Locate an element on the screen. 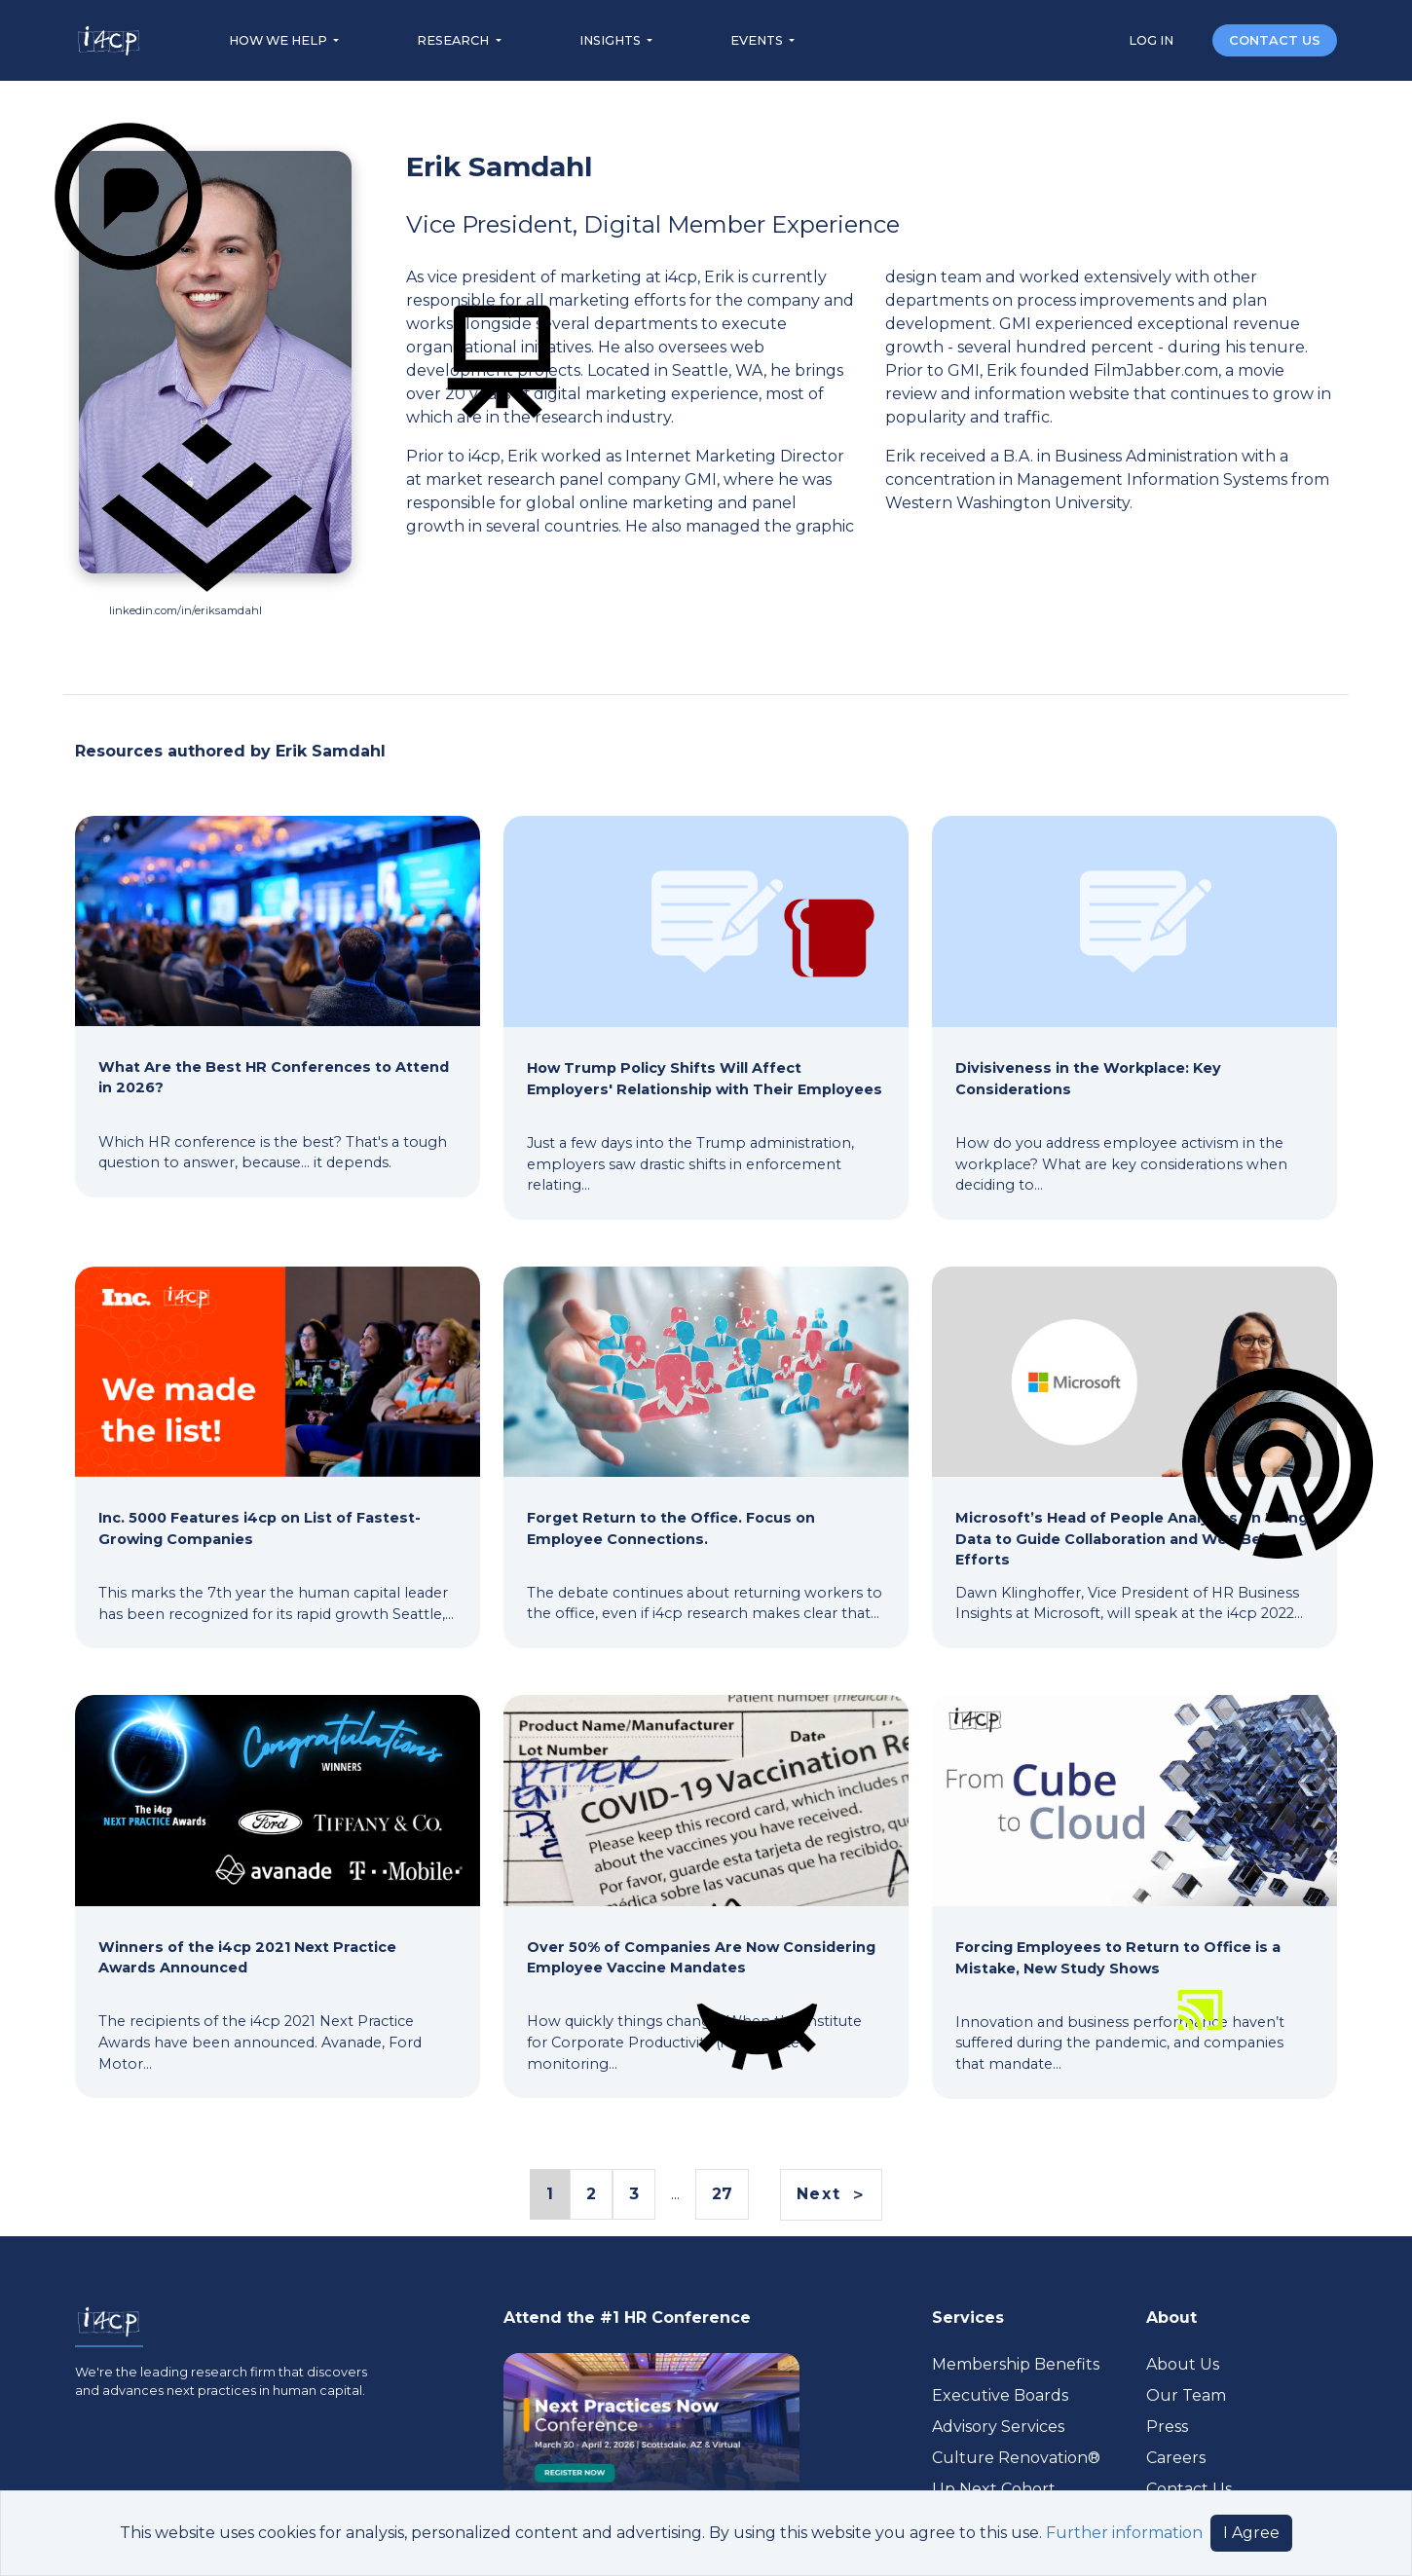 This screenshot has height=2576, width=1412. browse bakery or bread products is located at coordinates (829, 936).